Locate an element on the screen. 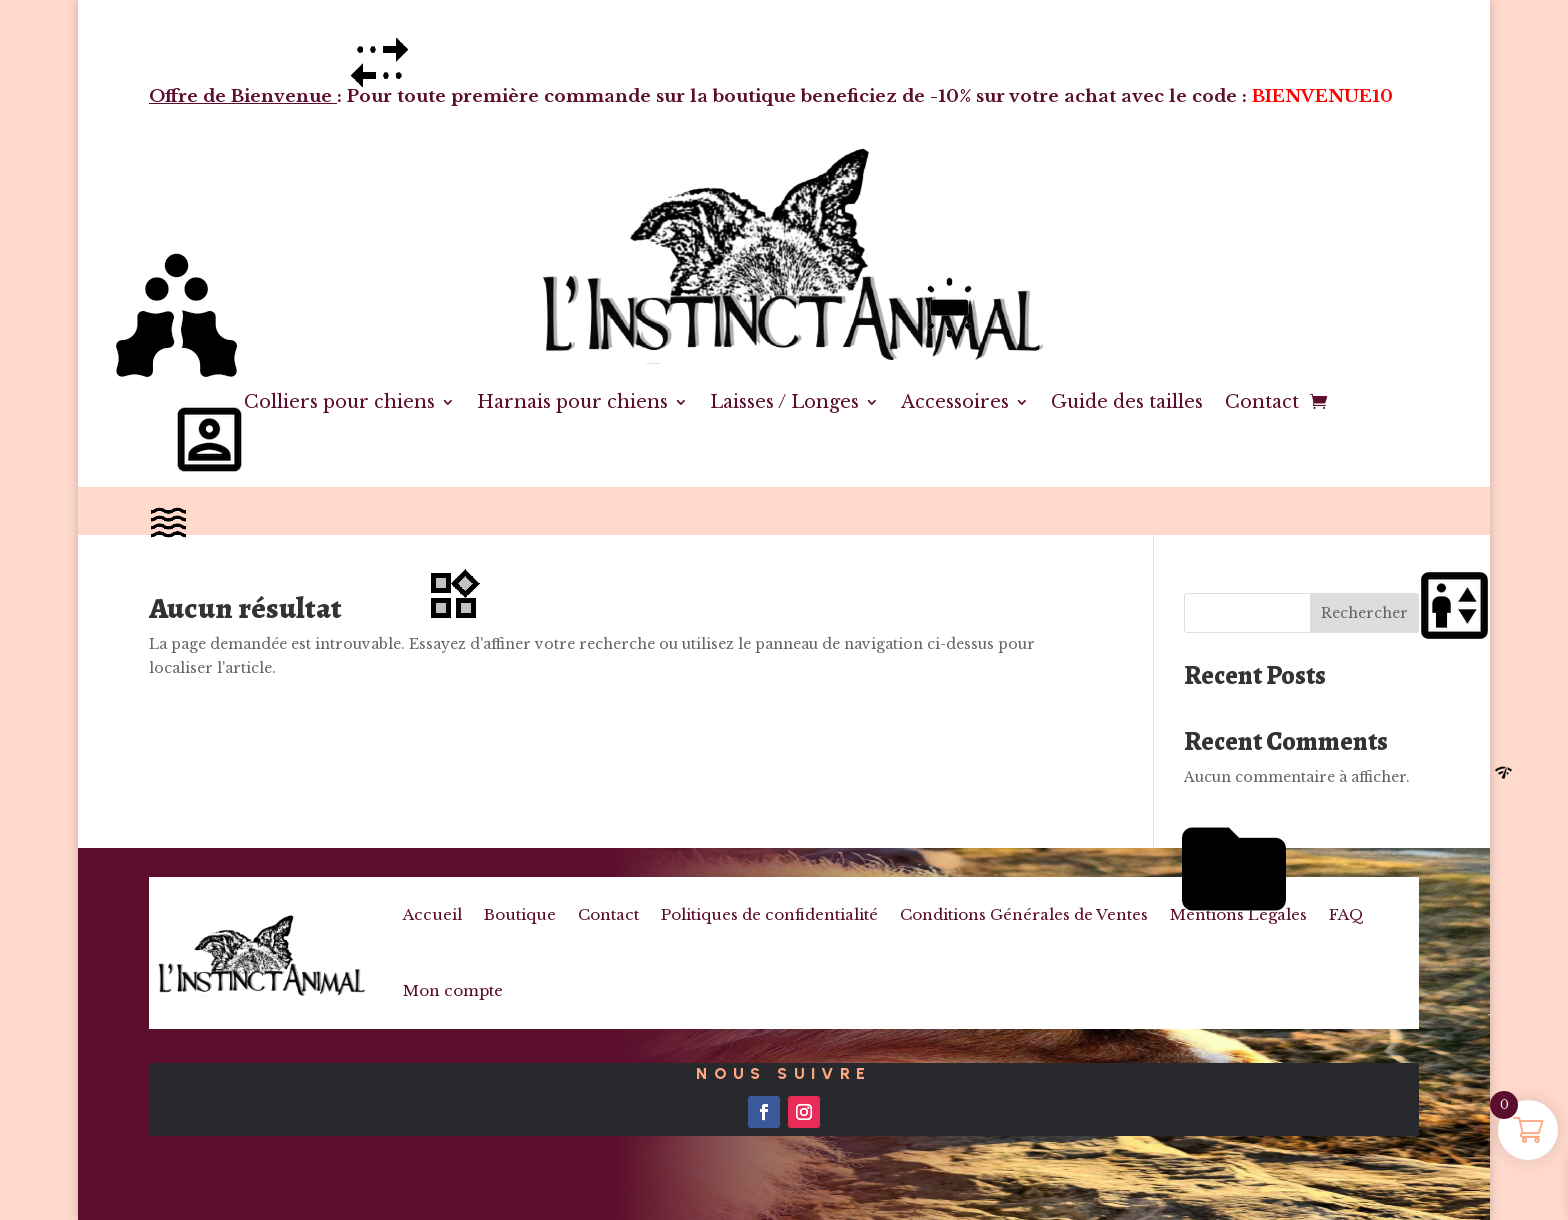 This screenshot has height=1220, width=1568. open file folder is located at coordinates (1234, 869).